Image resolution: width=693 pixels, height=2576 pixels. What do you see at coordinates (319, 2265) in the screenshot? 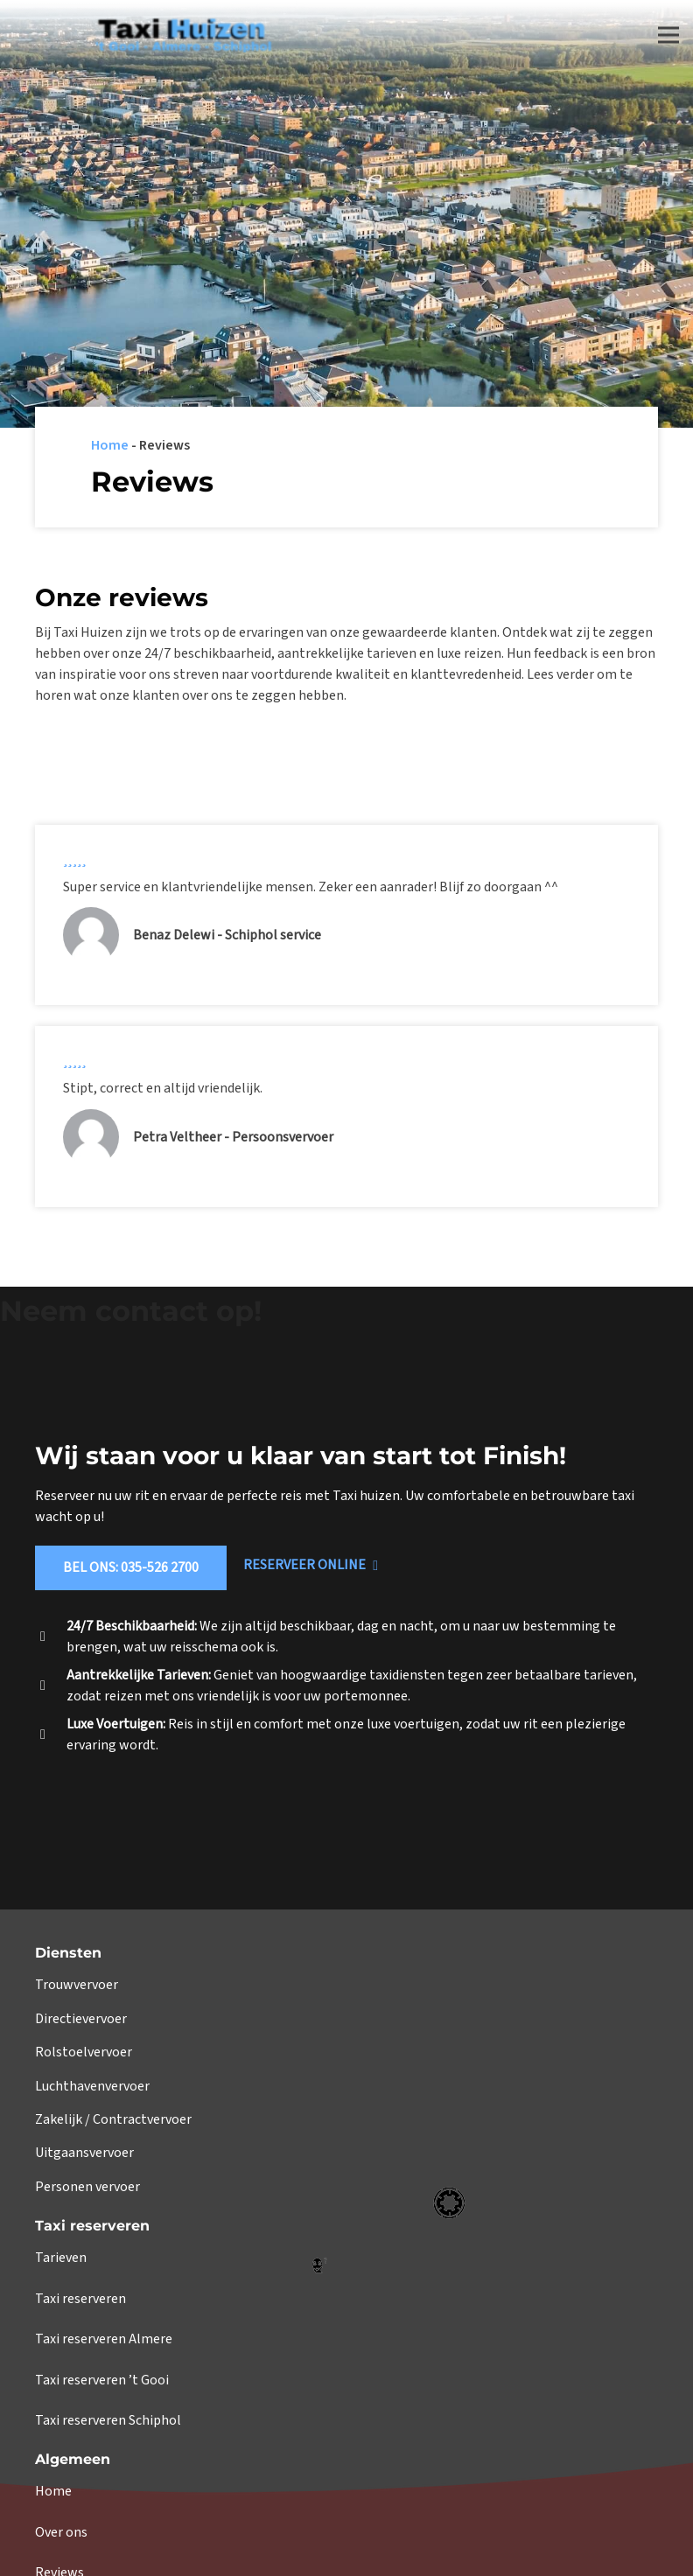
I see `indicates a thinking or processing state` at bounding box center [319, 2265].